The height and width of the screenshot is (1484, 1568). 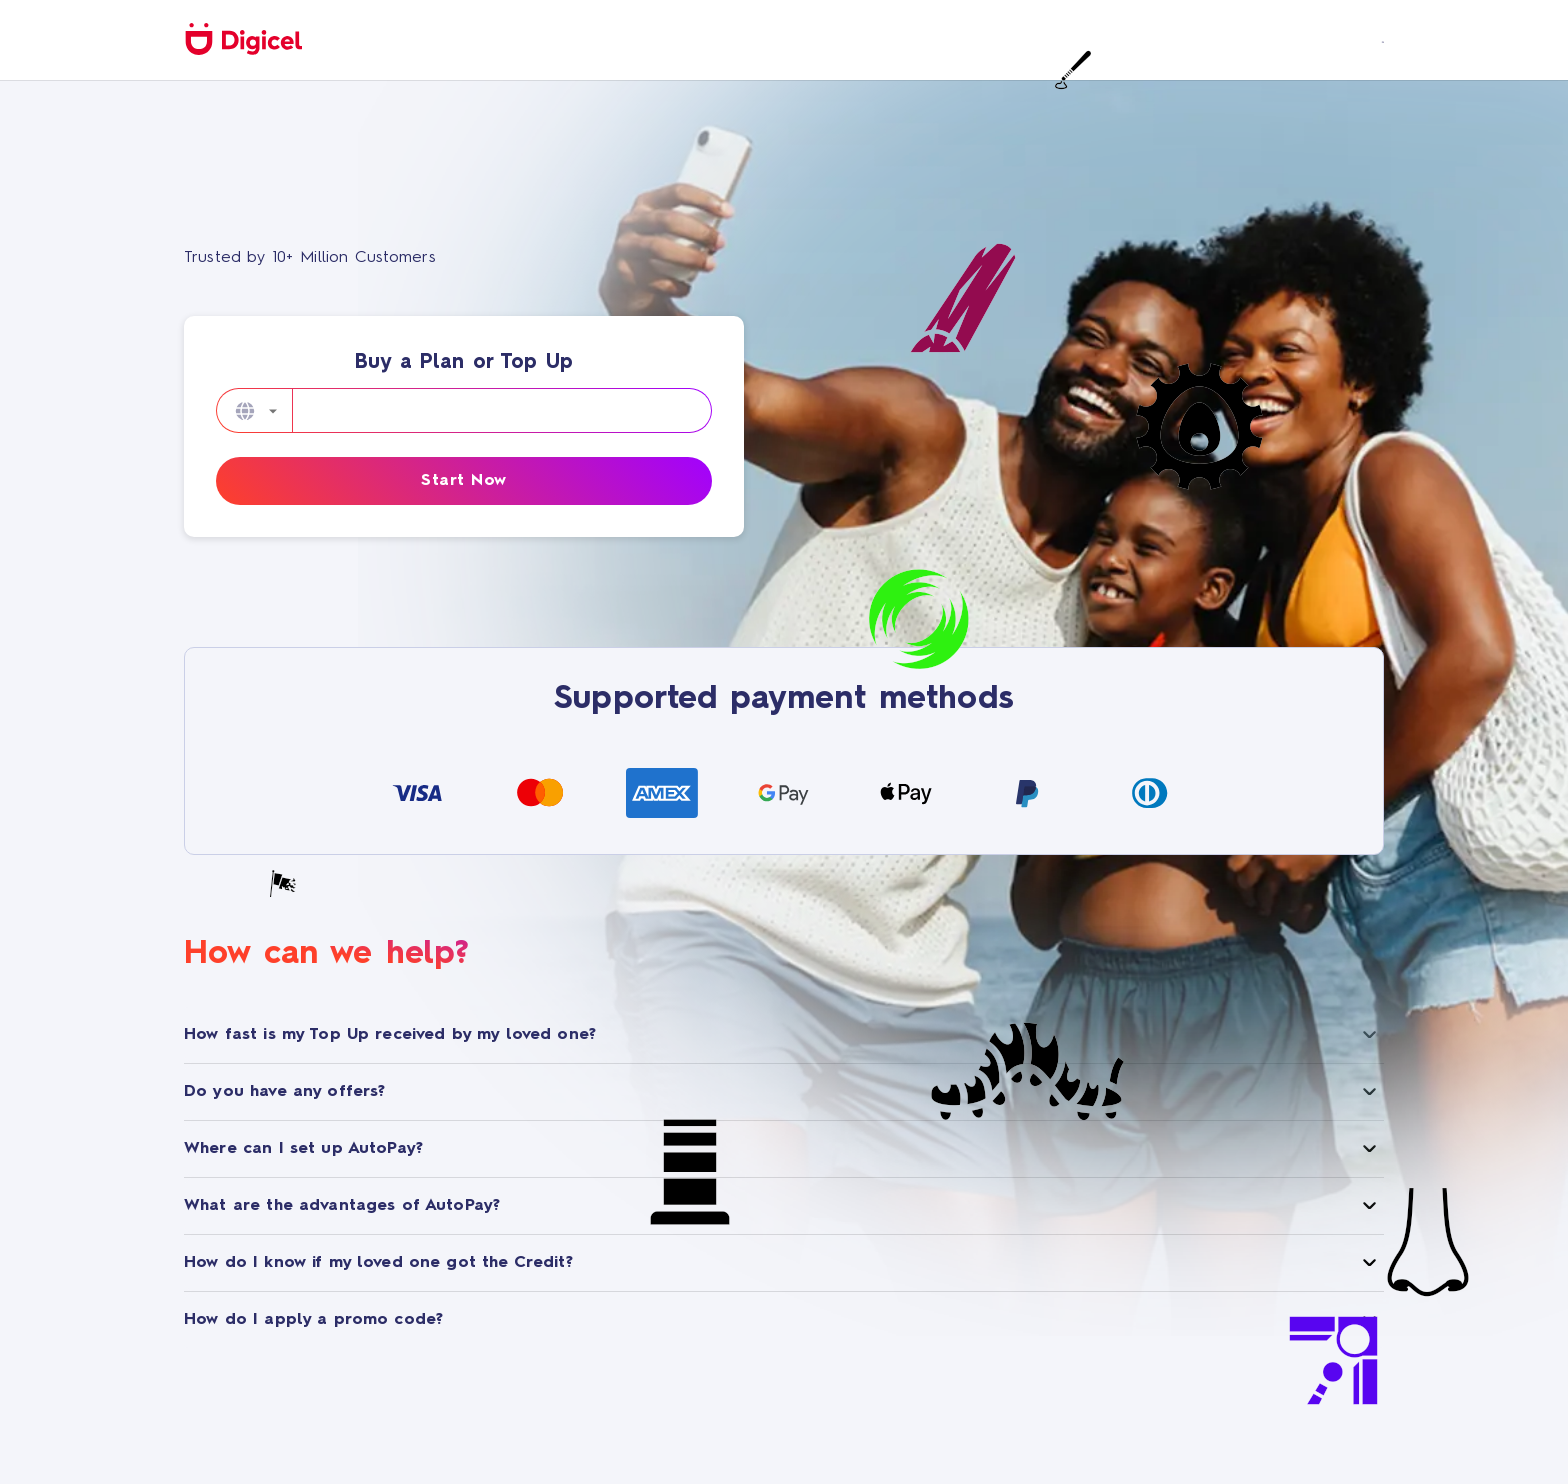 What do you see at coordinates (1428, 1240) in the screenshot?
I see `access nose or smell-related settings` at bounding box center [1428, 1240].